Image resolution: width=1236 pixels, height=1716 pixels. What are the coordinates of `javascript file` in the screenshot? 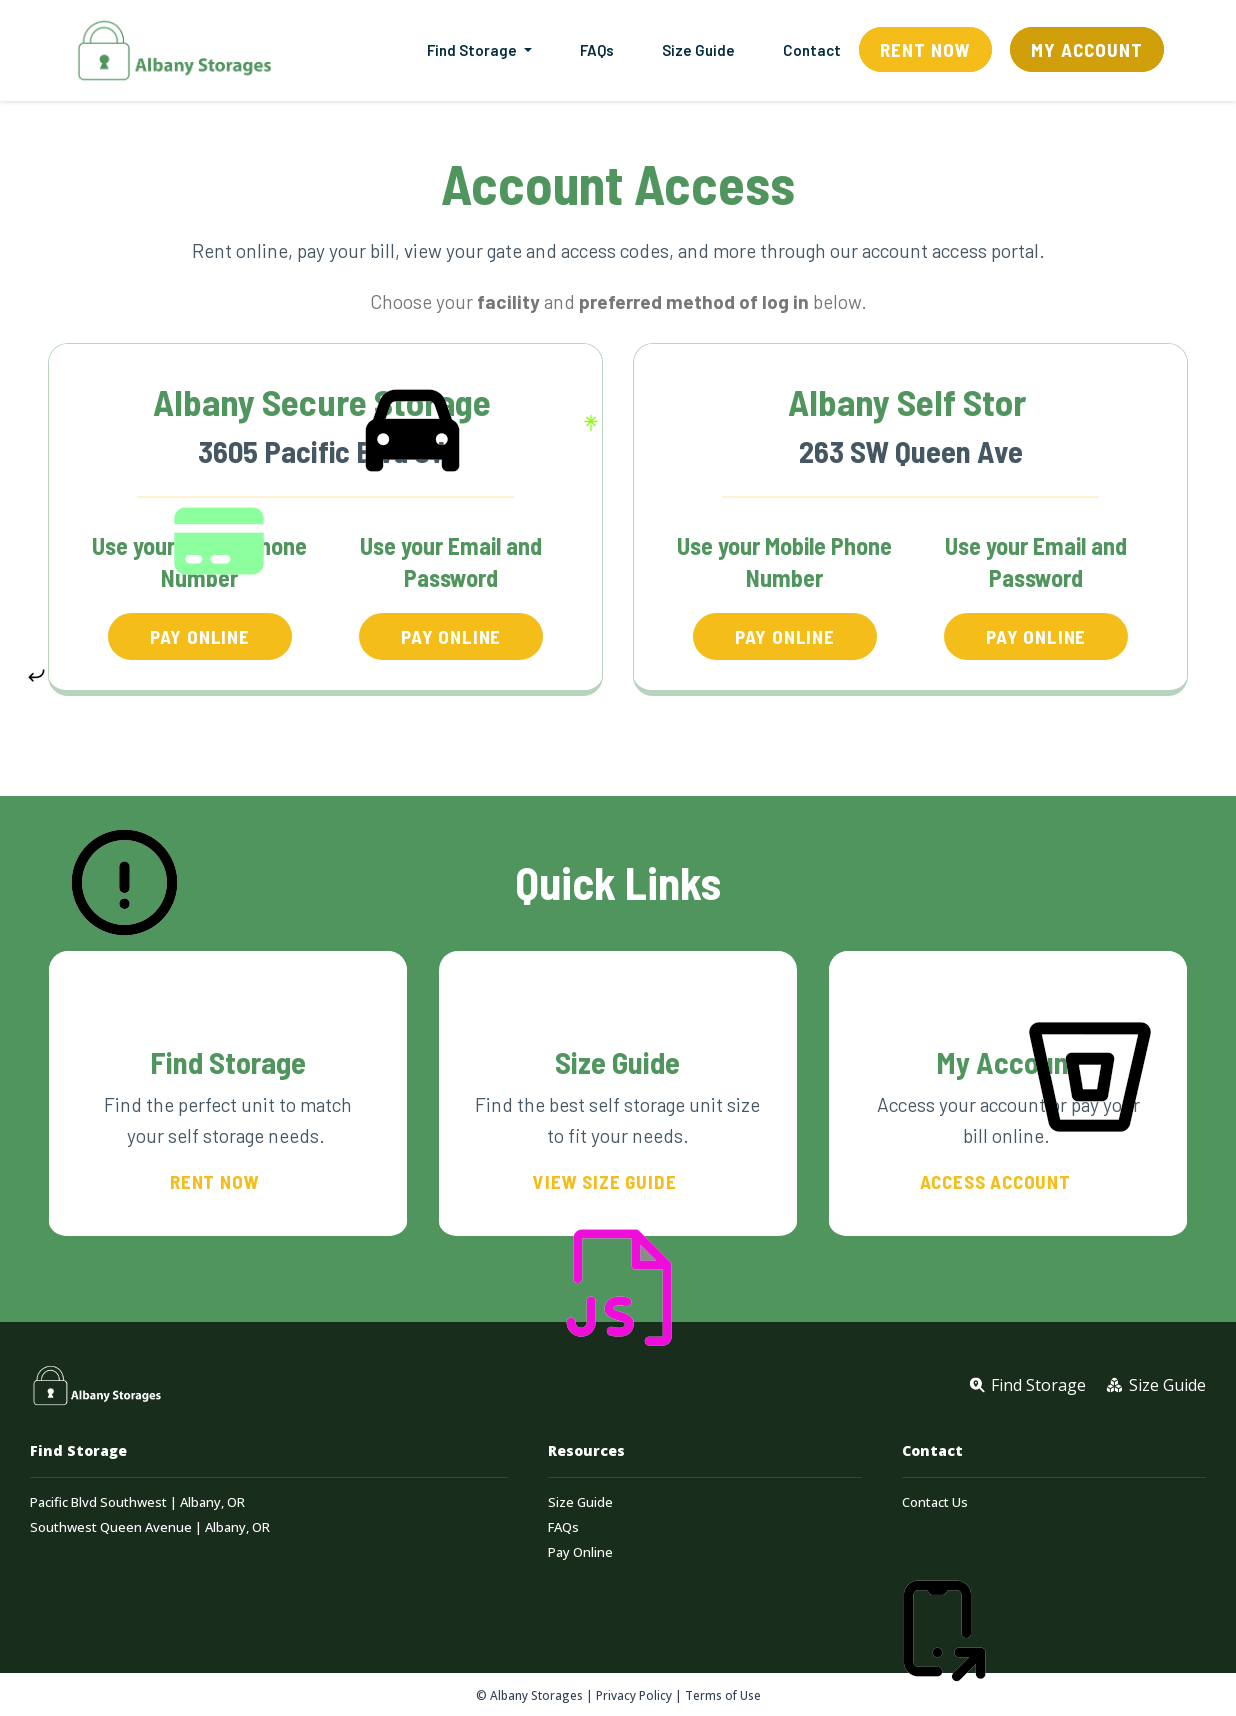 It's located at (622, 1287).